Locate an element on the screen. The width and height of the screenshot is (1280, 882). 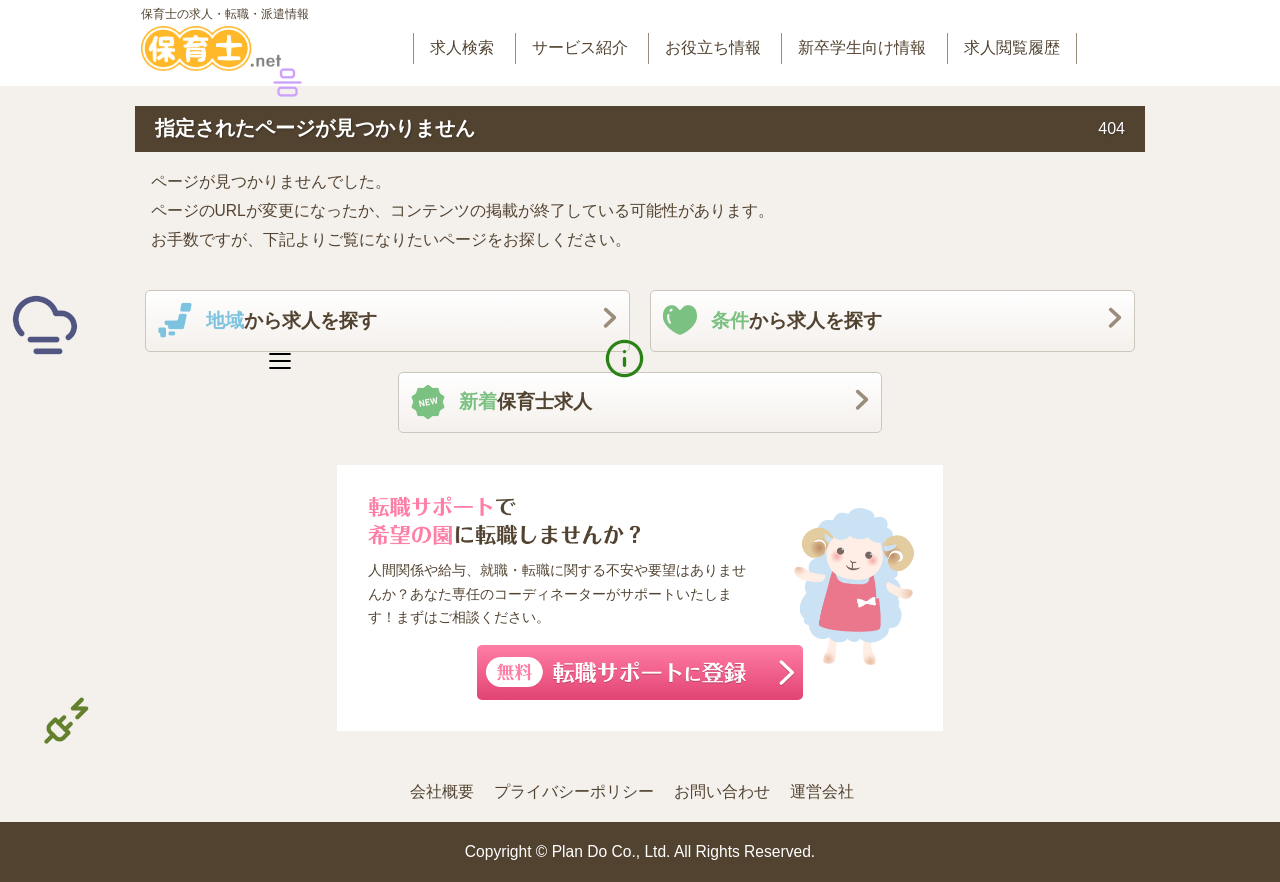
indicates foggy weather conditions is located at coordinates (45, 325).